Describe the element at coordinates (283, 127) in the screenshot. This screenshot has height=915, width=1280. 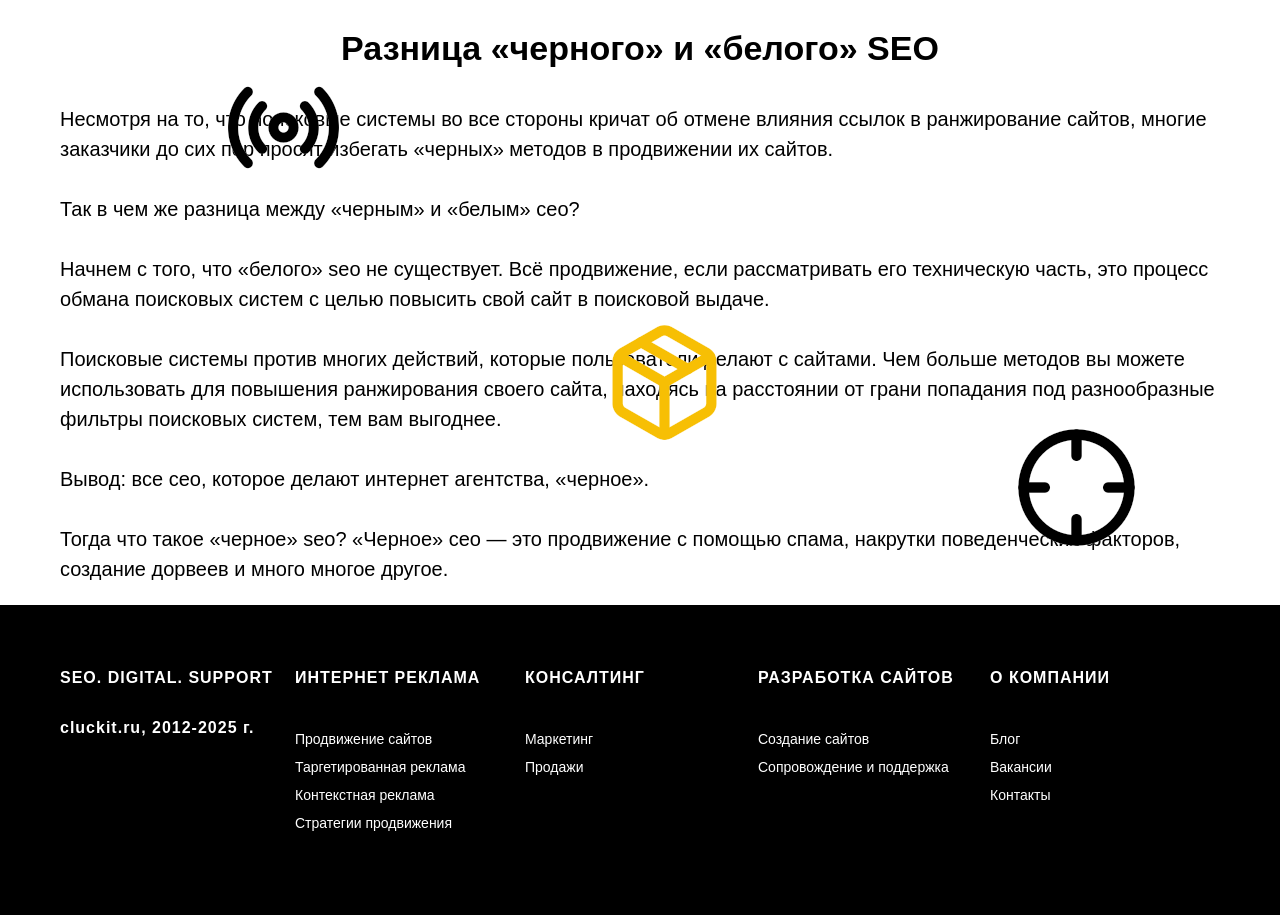
I see `access radio or audio streaming` at that location.